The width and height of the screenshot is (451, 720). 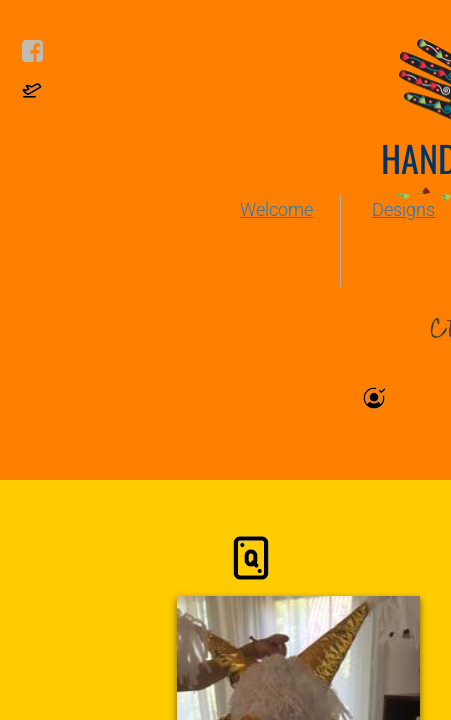 I want to click on queen playing card in a card game interface, so click(x=251, y=558).